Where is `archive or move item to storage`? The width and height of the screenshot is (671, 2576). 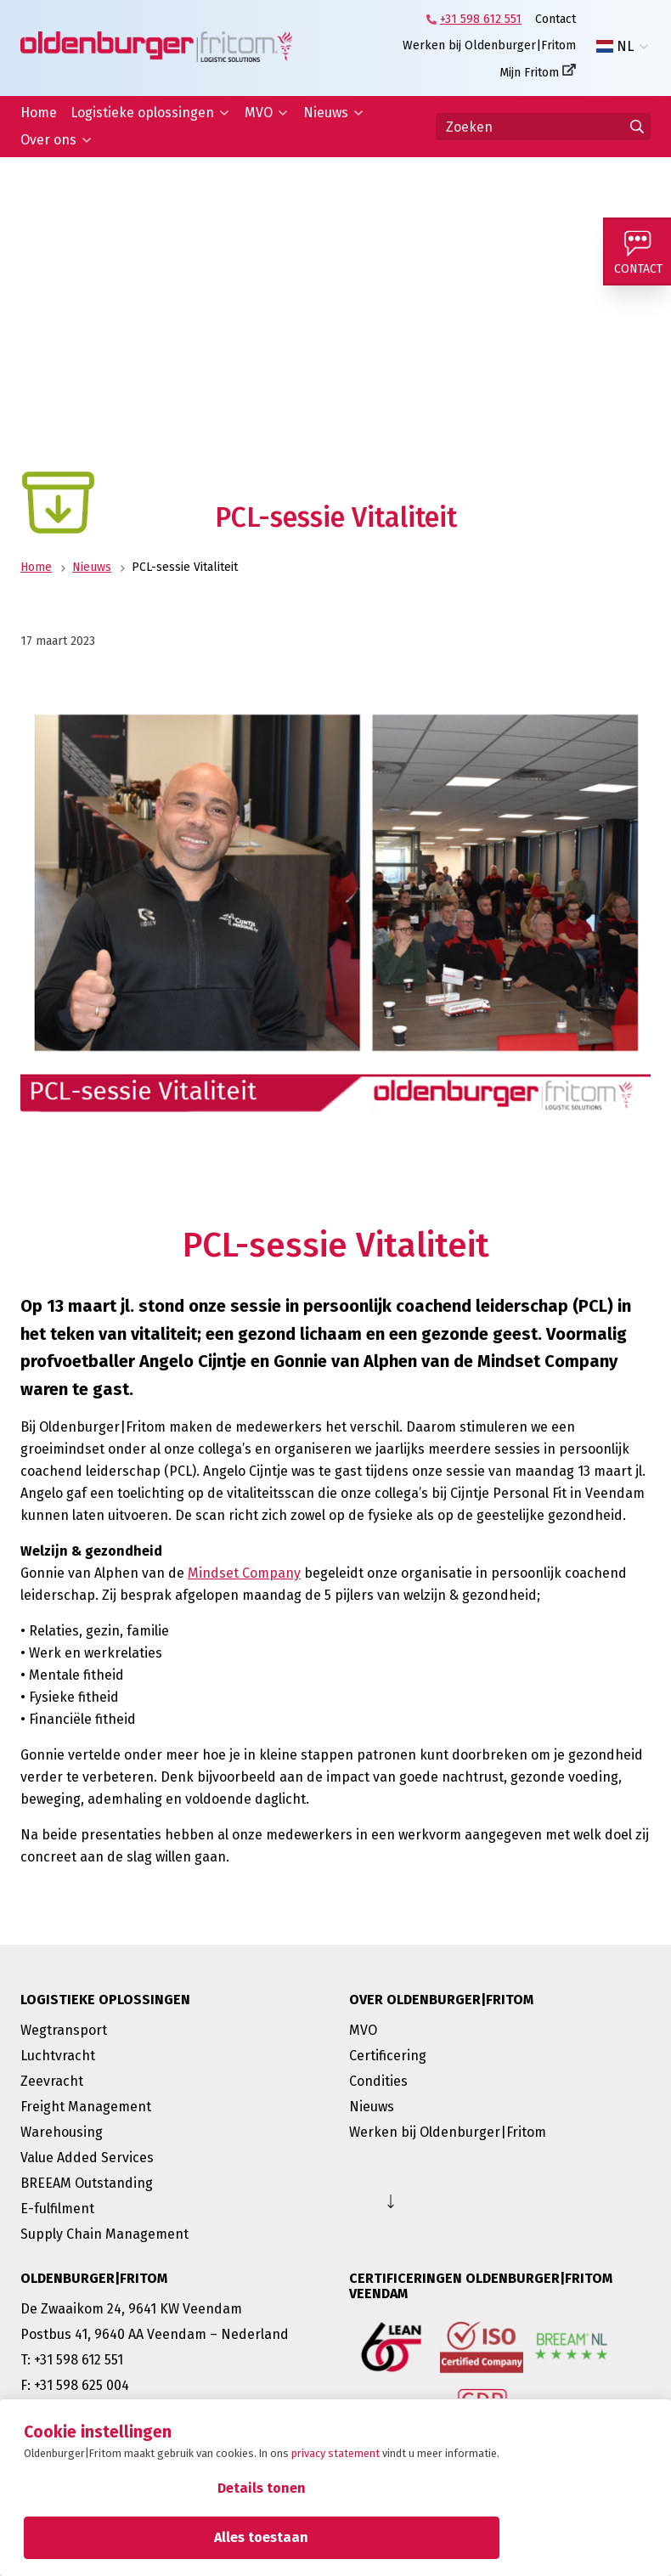 archive or move item to storage is located at coordinates (58, 502).